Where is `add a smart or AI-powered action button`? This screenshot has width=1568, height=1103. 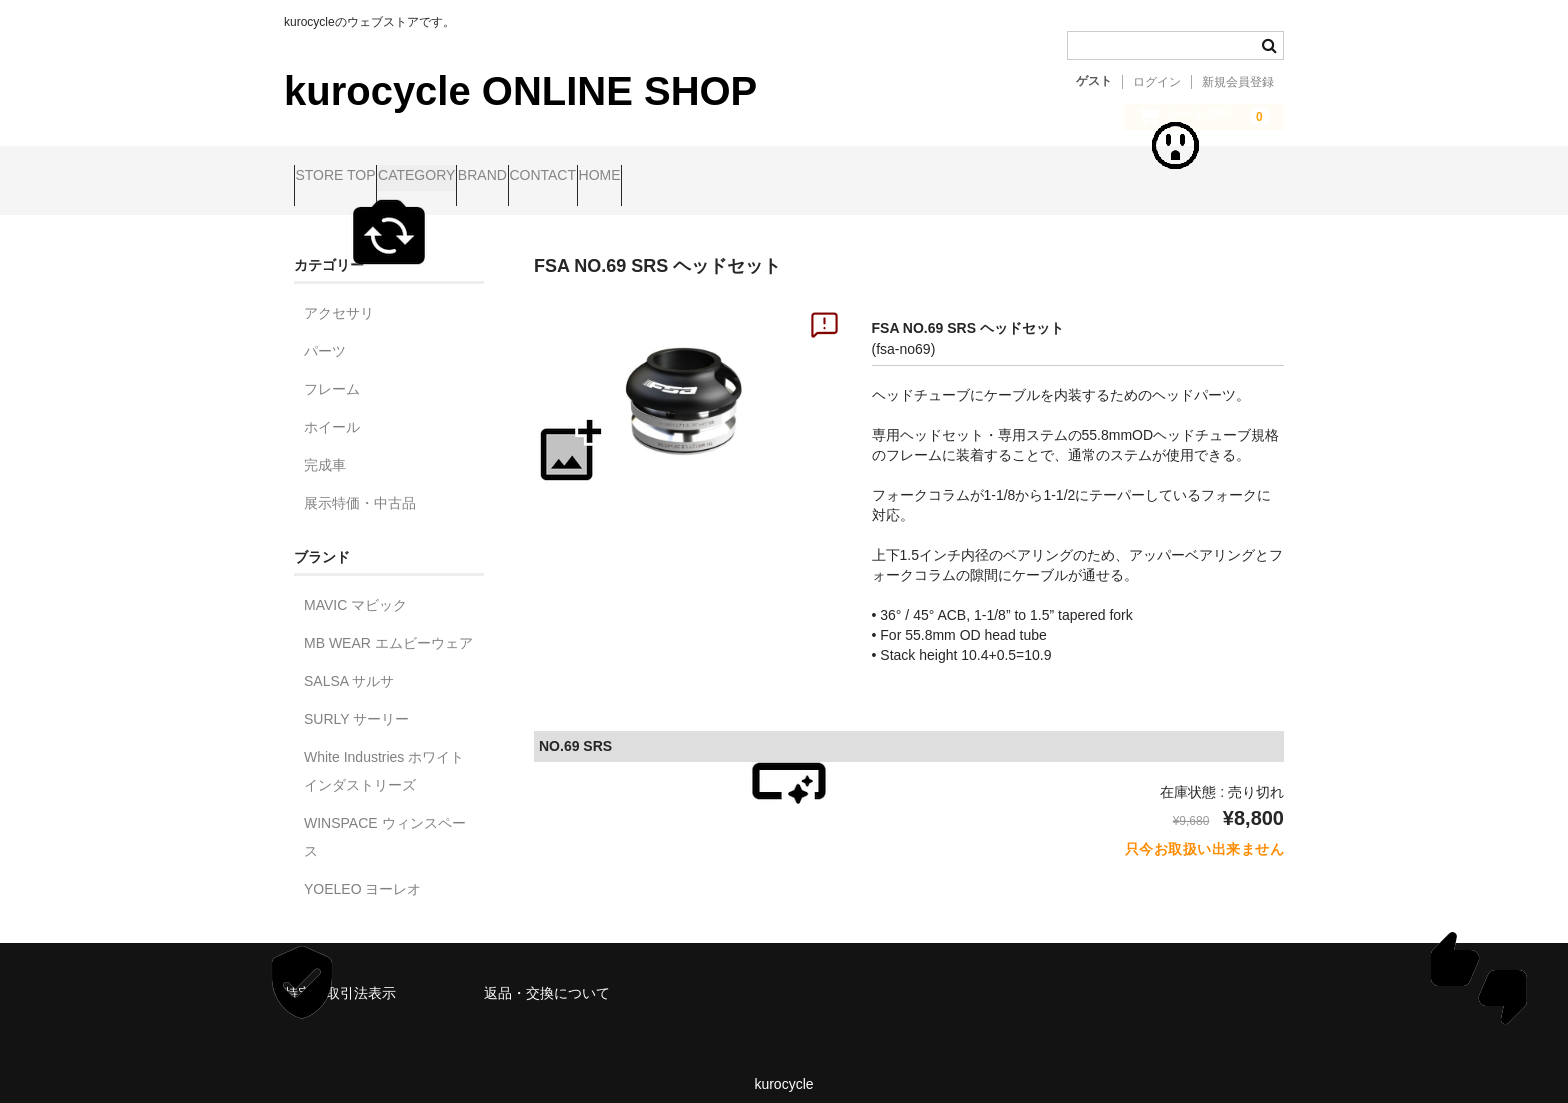 add a smart or AI-powered action button is located at coordinates (789, 781).